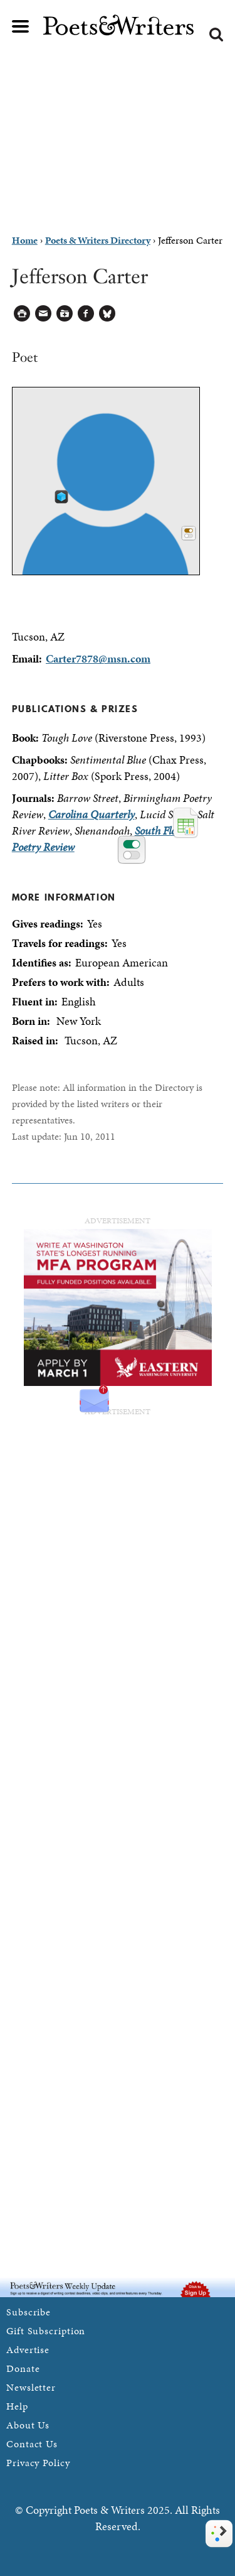  Describe the element at coordinates (189, 533) in the screenshot. I see `open system tweaks or settings customization` at that location.